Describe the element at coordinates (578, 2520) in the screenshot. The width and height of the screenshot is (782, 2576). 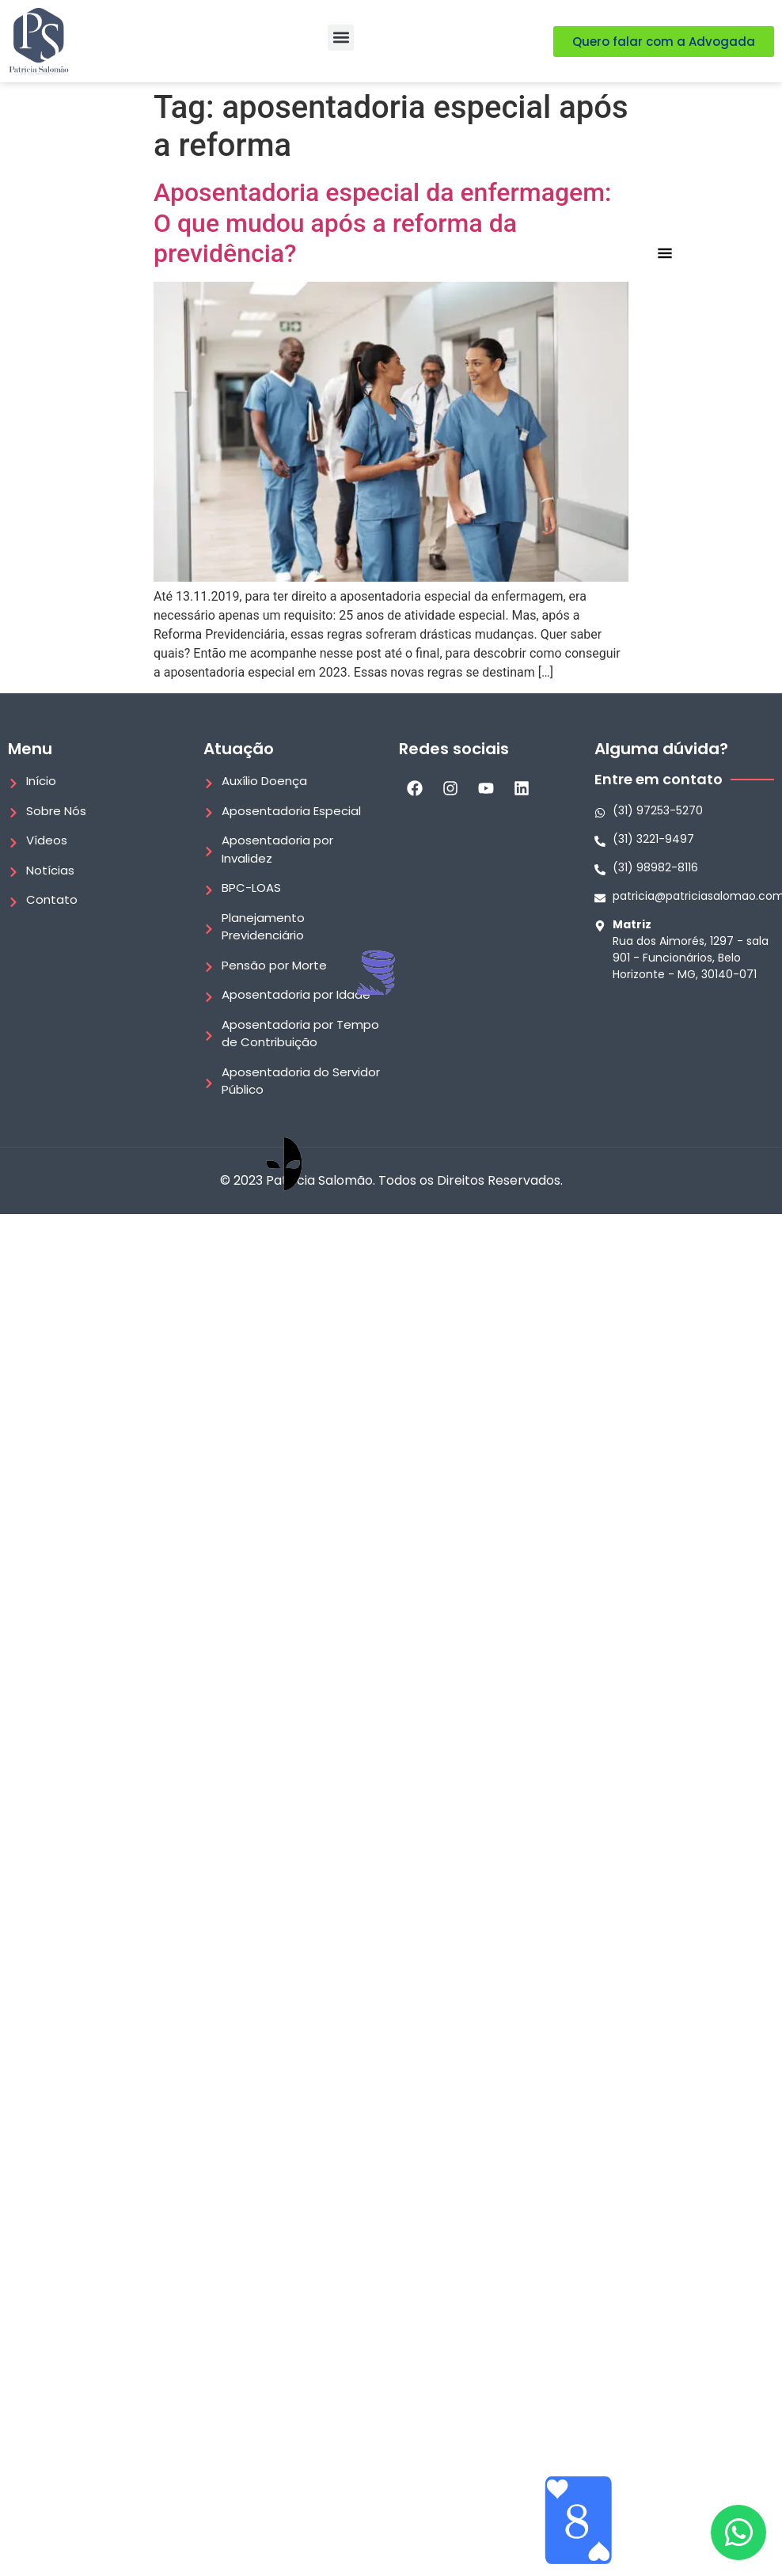
I see `playing card: 8 of hearts` at that location.